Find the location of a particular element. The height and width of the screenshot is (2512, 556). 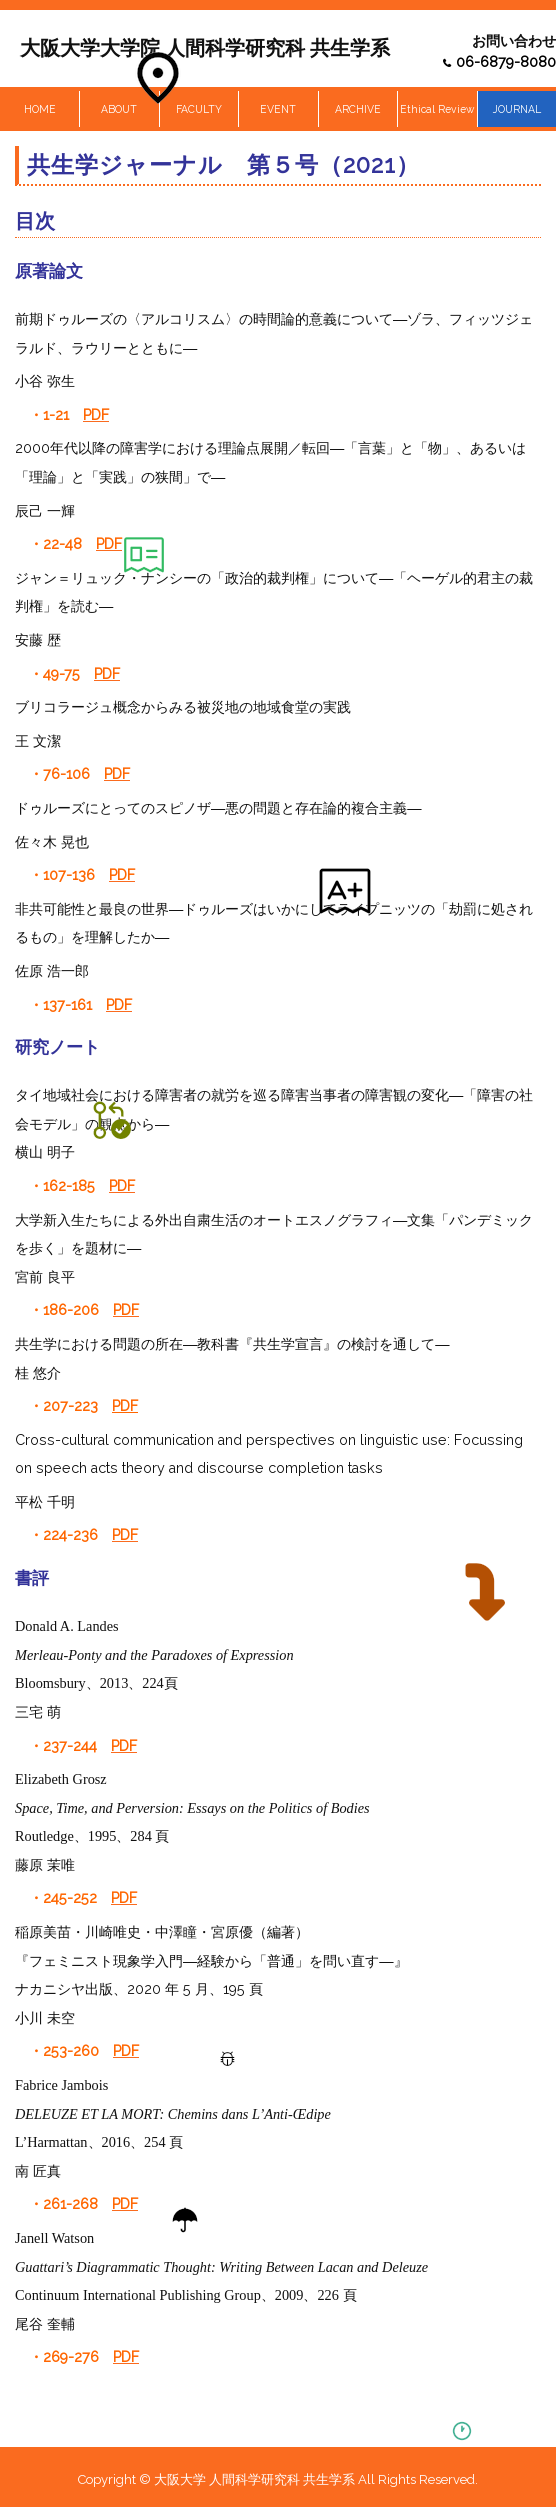

view or select a location on the map is located at coordinates (158, 78).